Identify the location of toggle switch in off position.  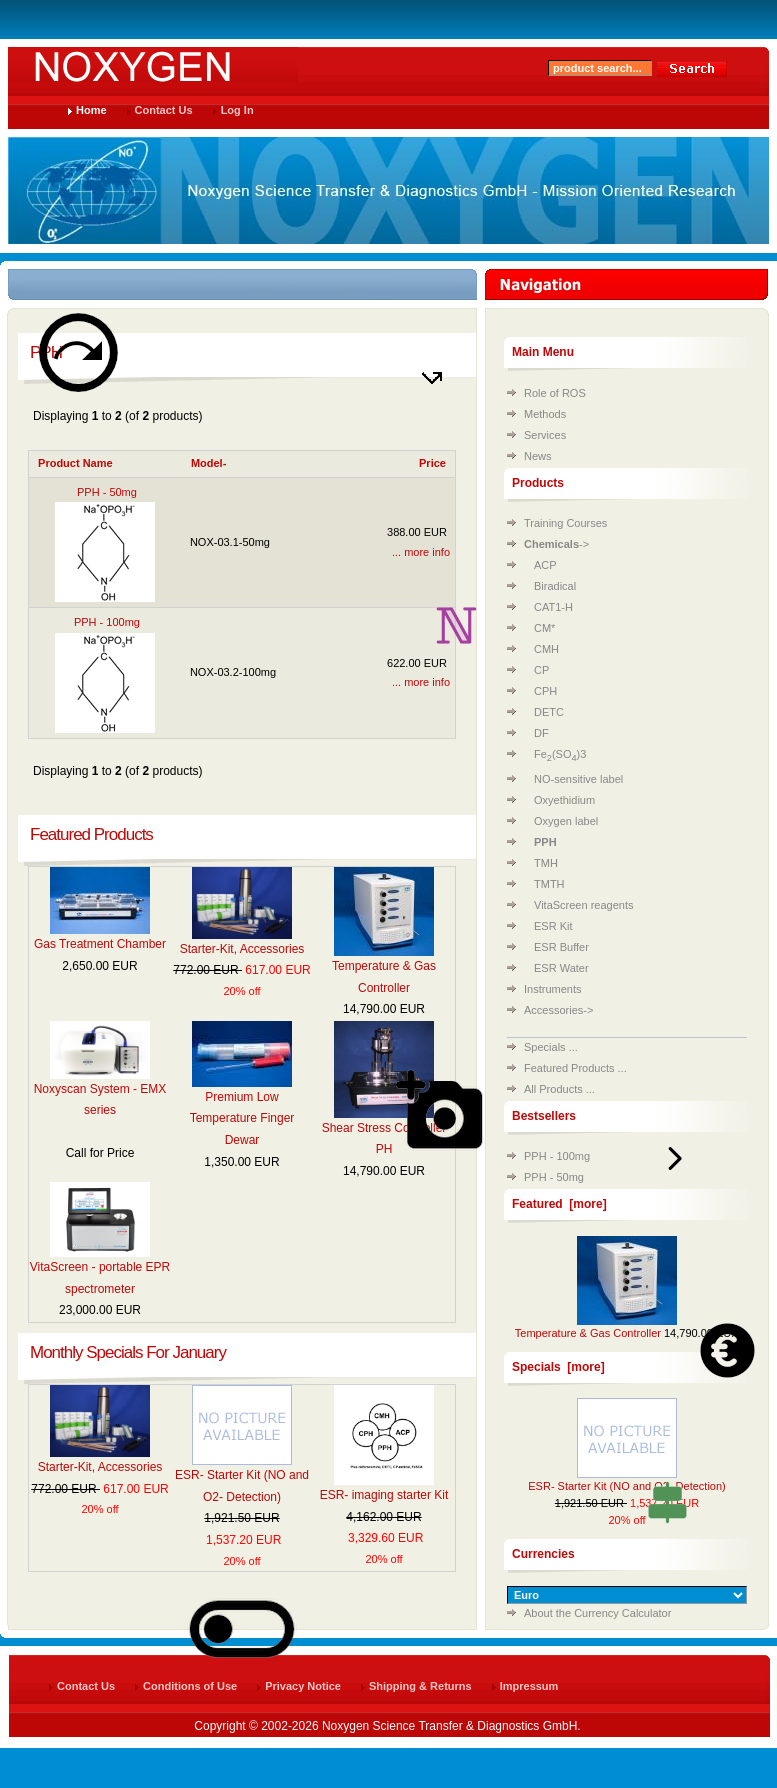
(242, 1629).